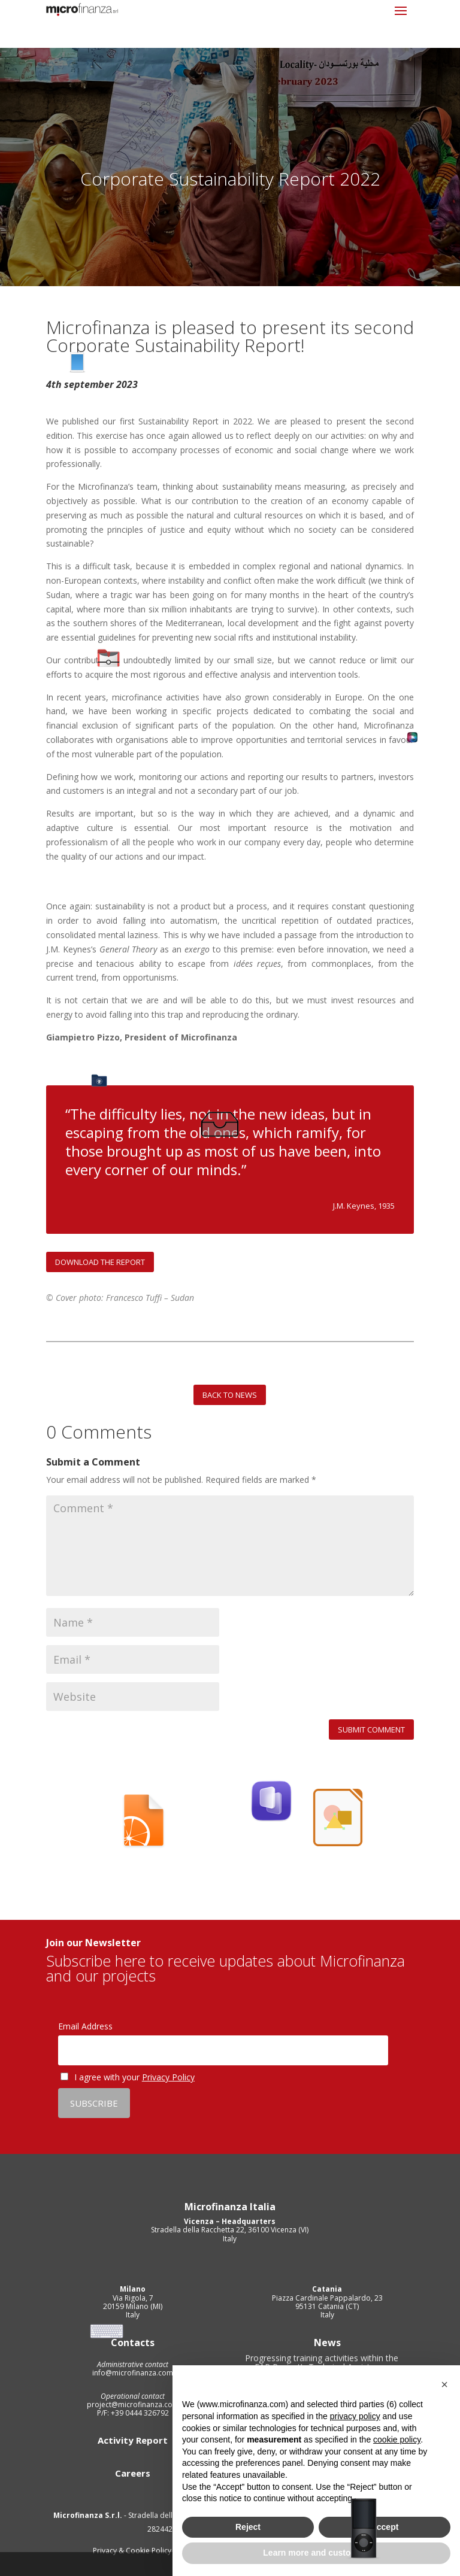  Describe the element at coordinates (271, 1801) in the screenshot. I see `open tuple for remote pair programming` at that location.